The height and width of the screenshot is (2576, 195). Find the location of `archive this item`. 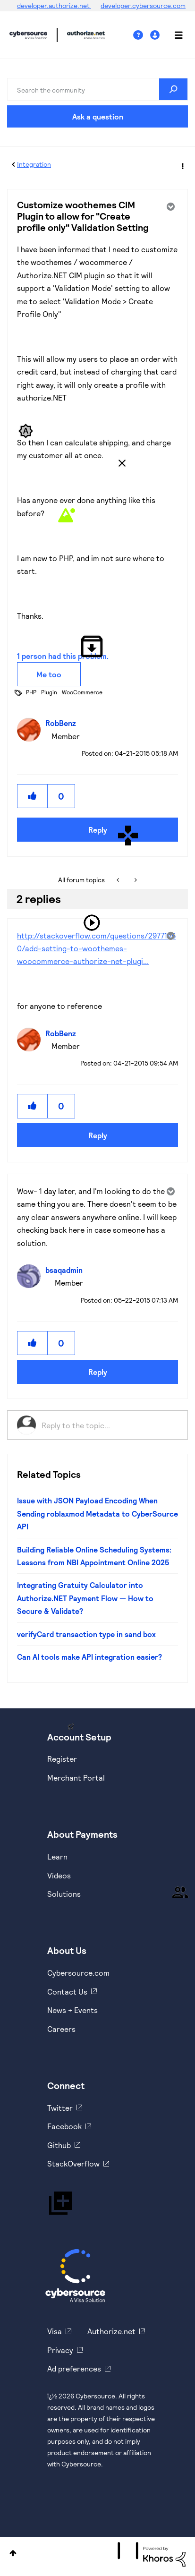

archive this item is located at coordinates (92, 646).